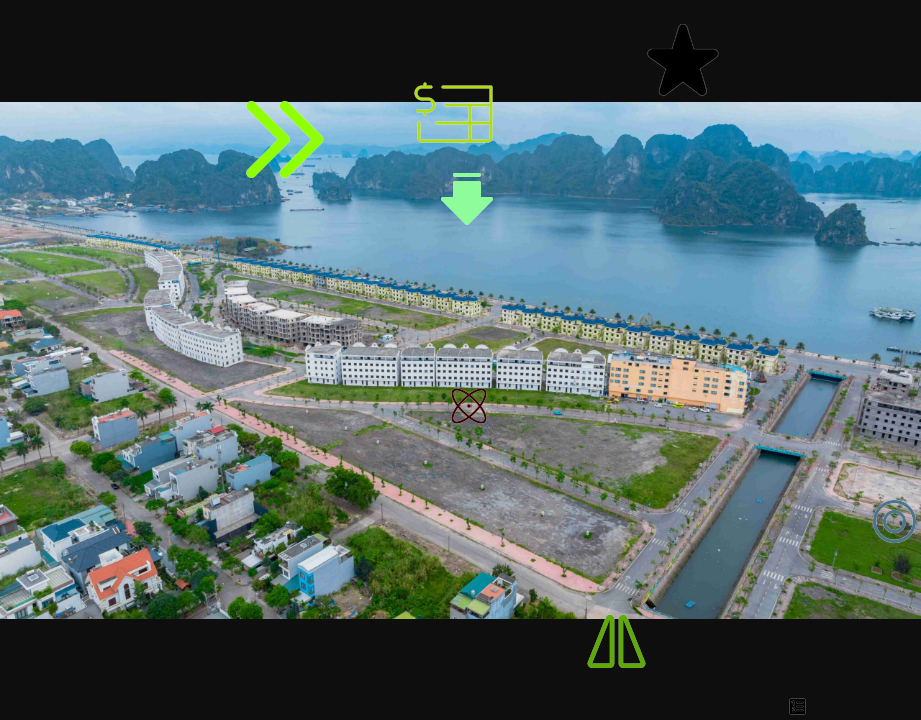  I want to click on access science or chemistry features, so click(469, 406).